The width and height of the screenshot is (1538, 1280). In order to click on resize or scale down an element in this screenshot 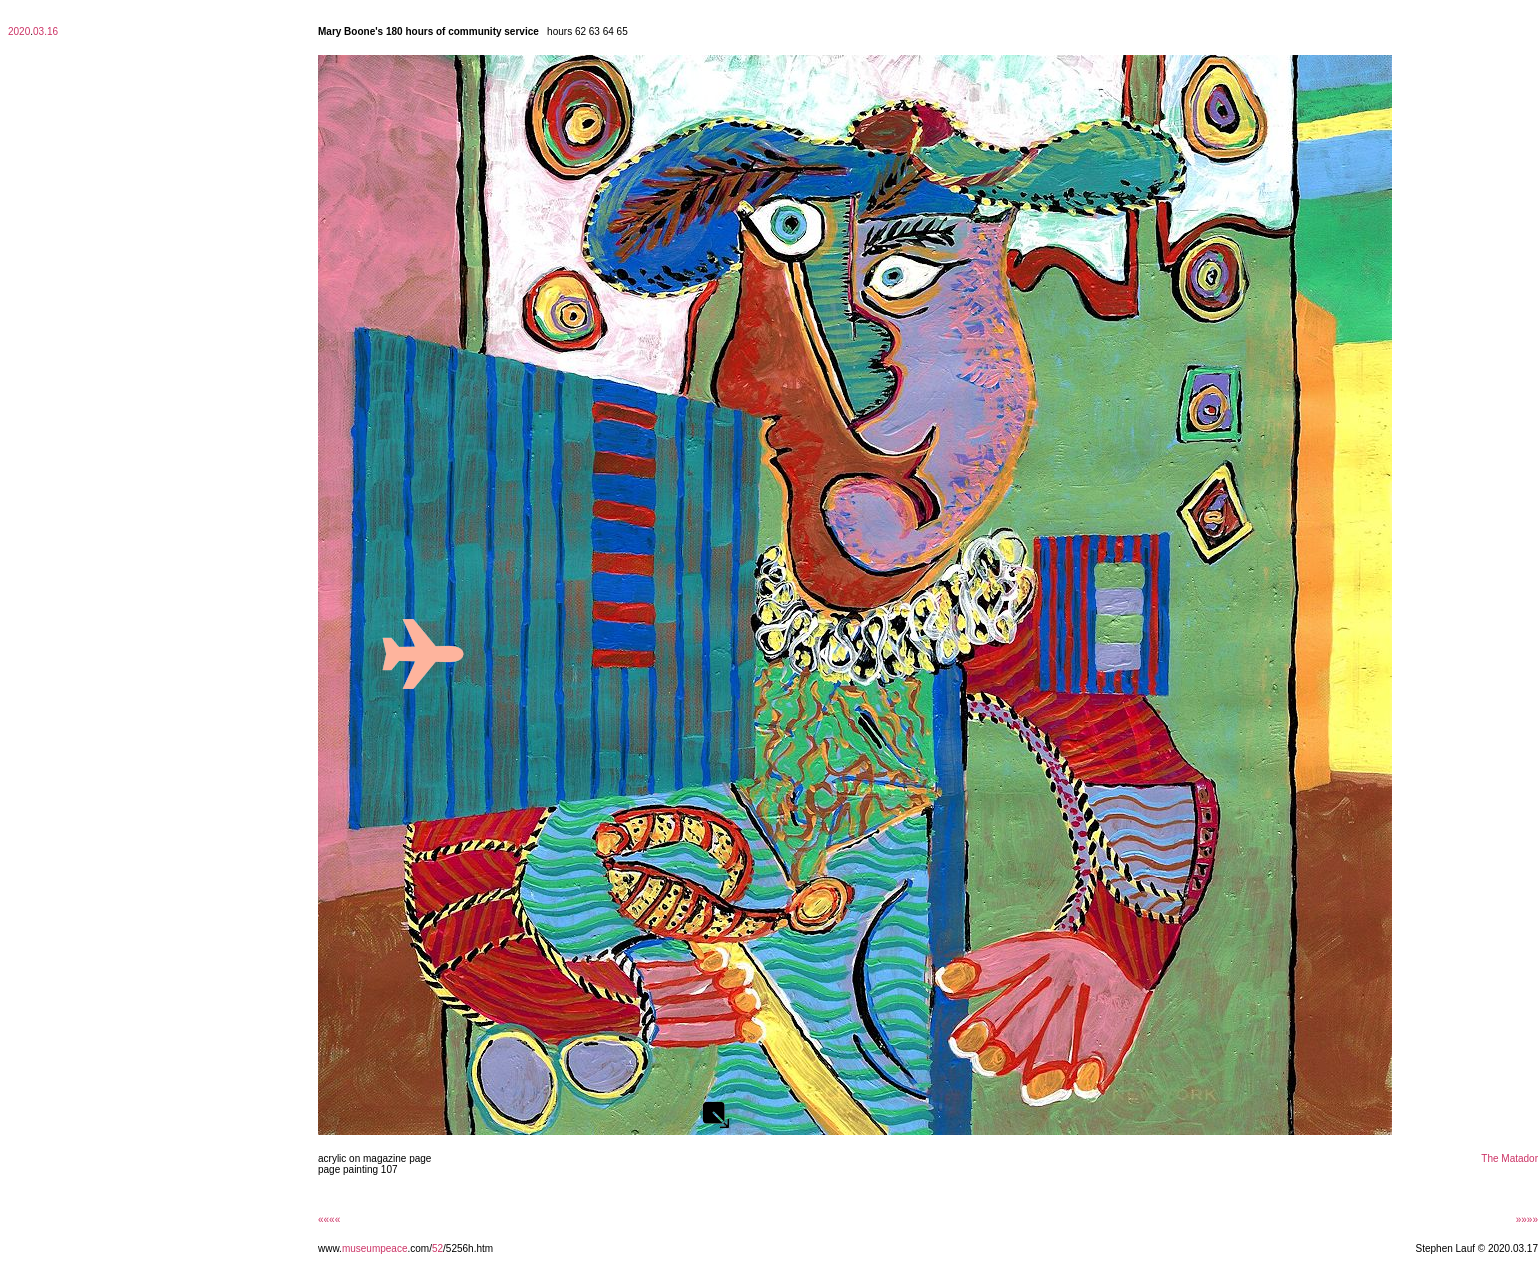, I will do `click(716, 1115)`.